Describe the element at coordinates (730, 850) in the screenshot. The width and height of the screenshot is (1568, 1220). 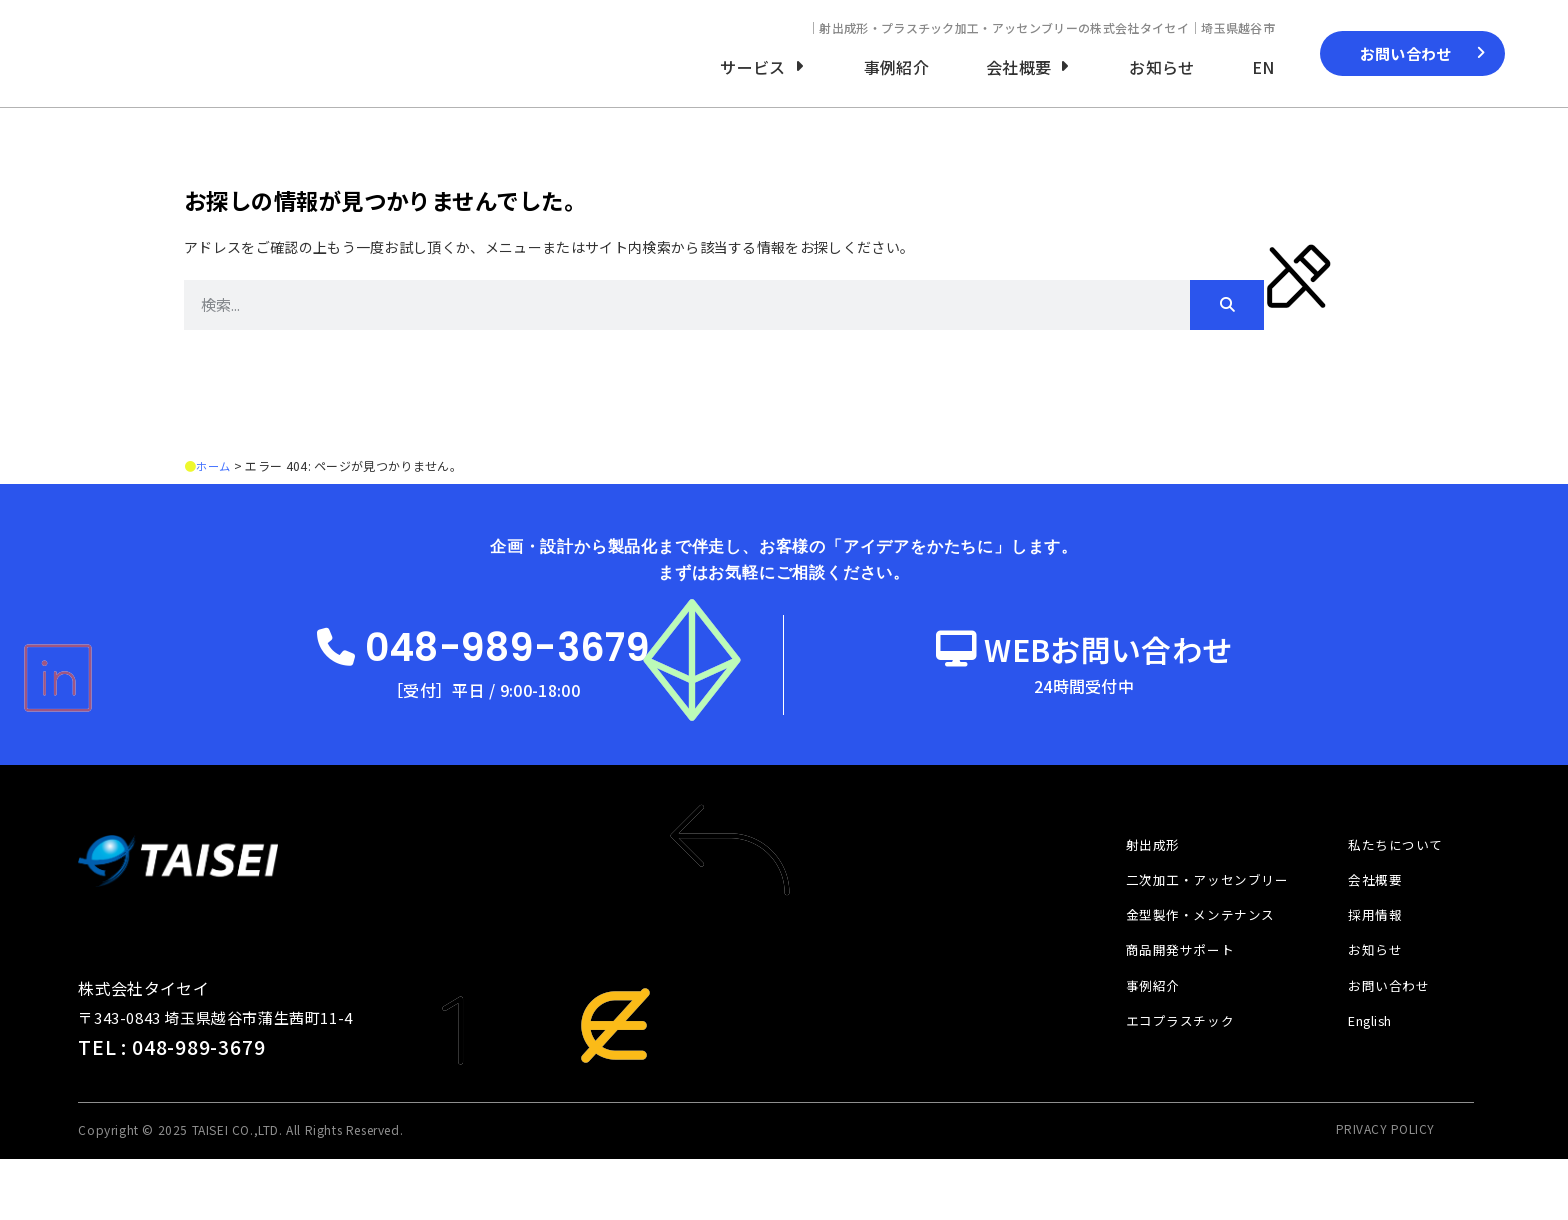
I see `go back to previous screen` at that location.